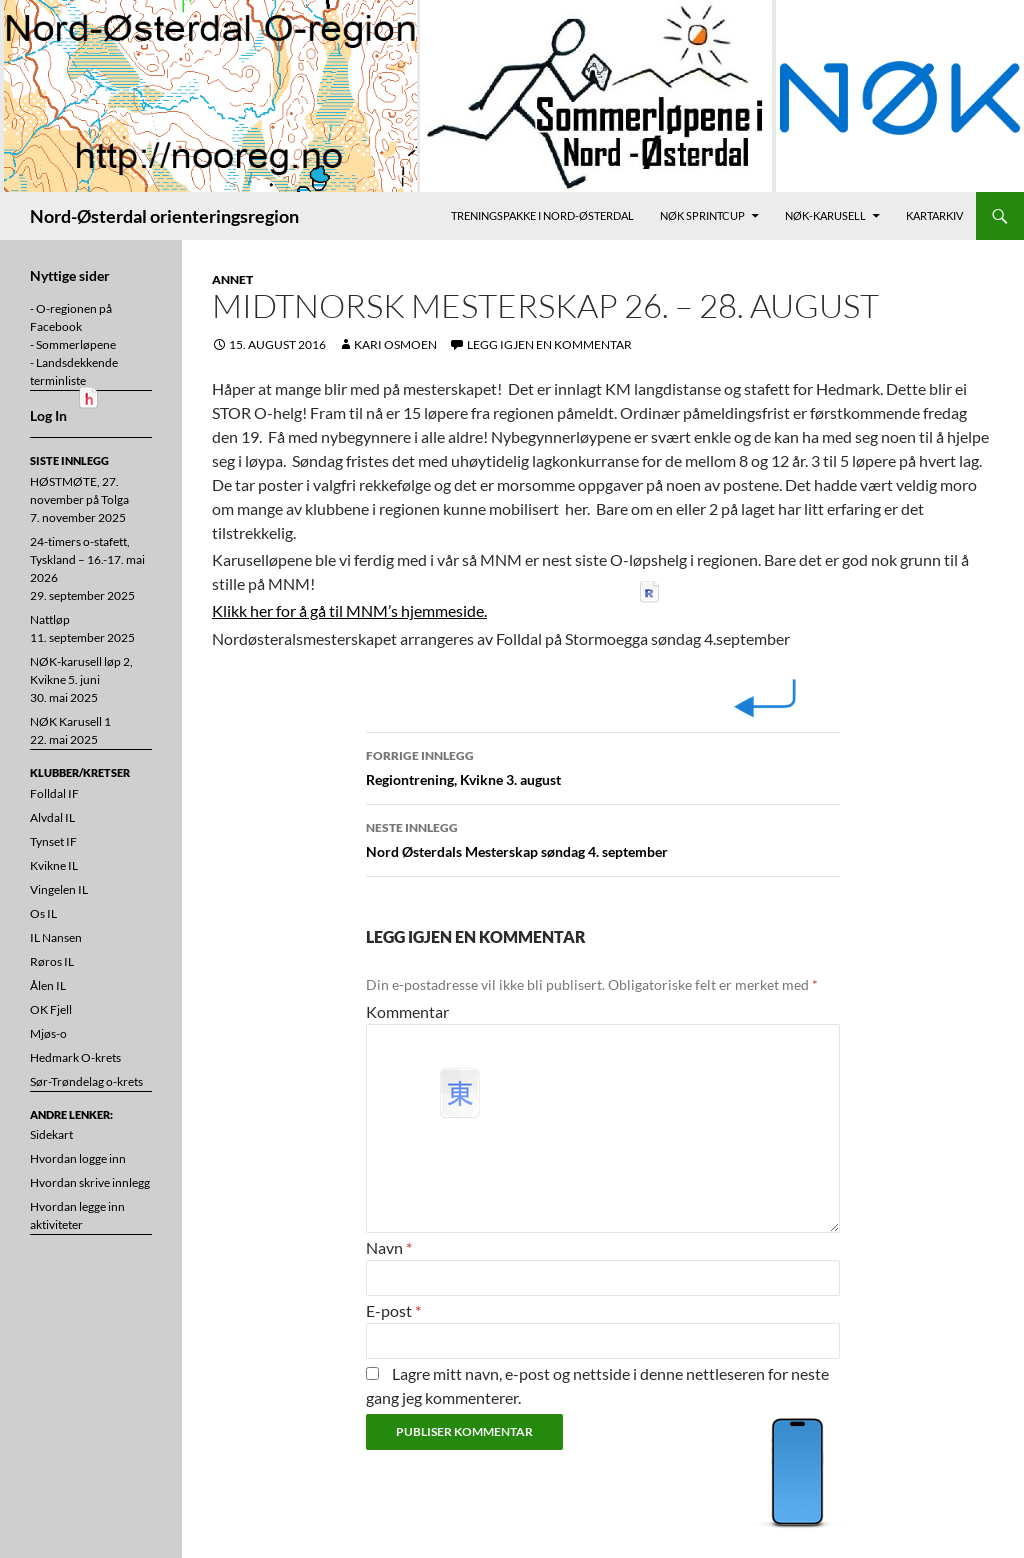 The height and width of the screenshot is (1558, 1024). Describe the element at coordinates (88, 397) in the screenshot. I see `c/c++ header file` at that location.